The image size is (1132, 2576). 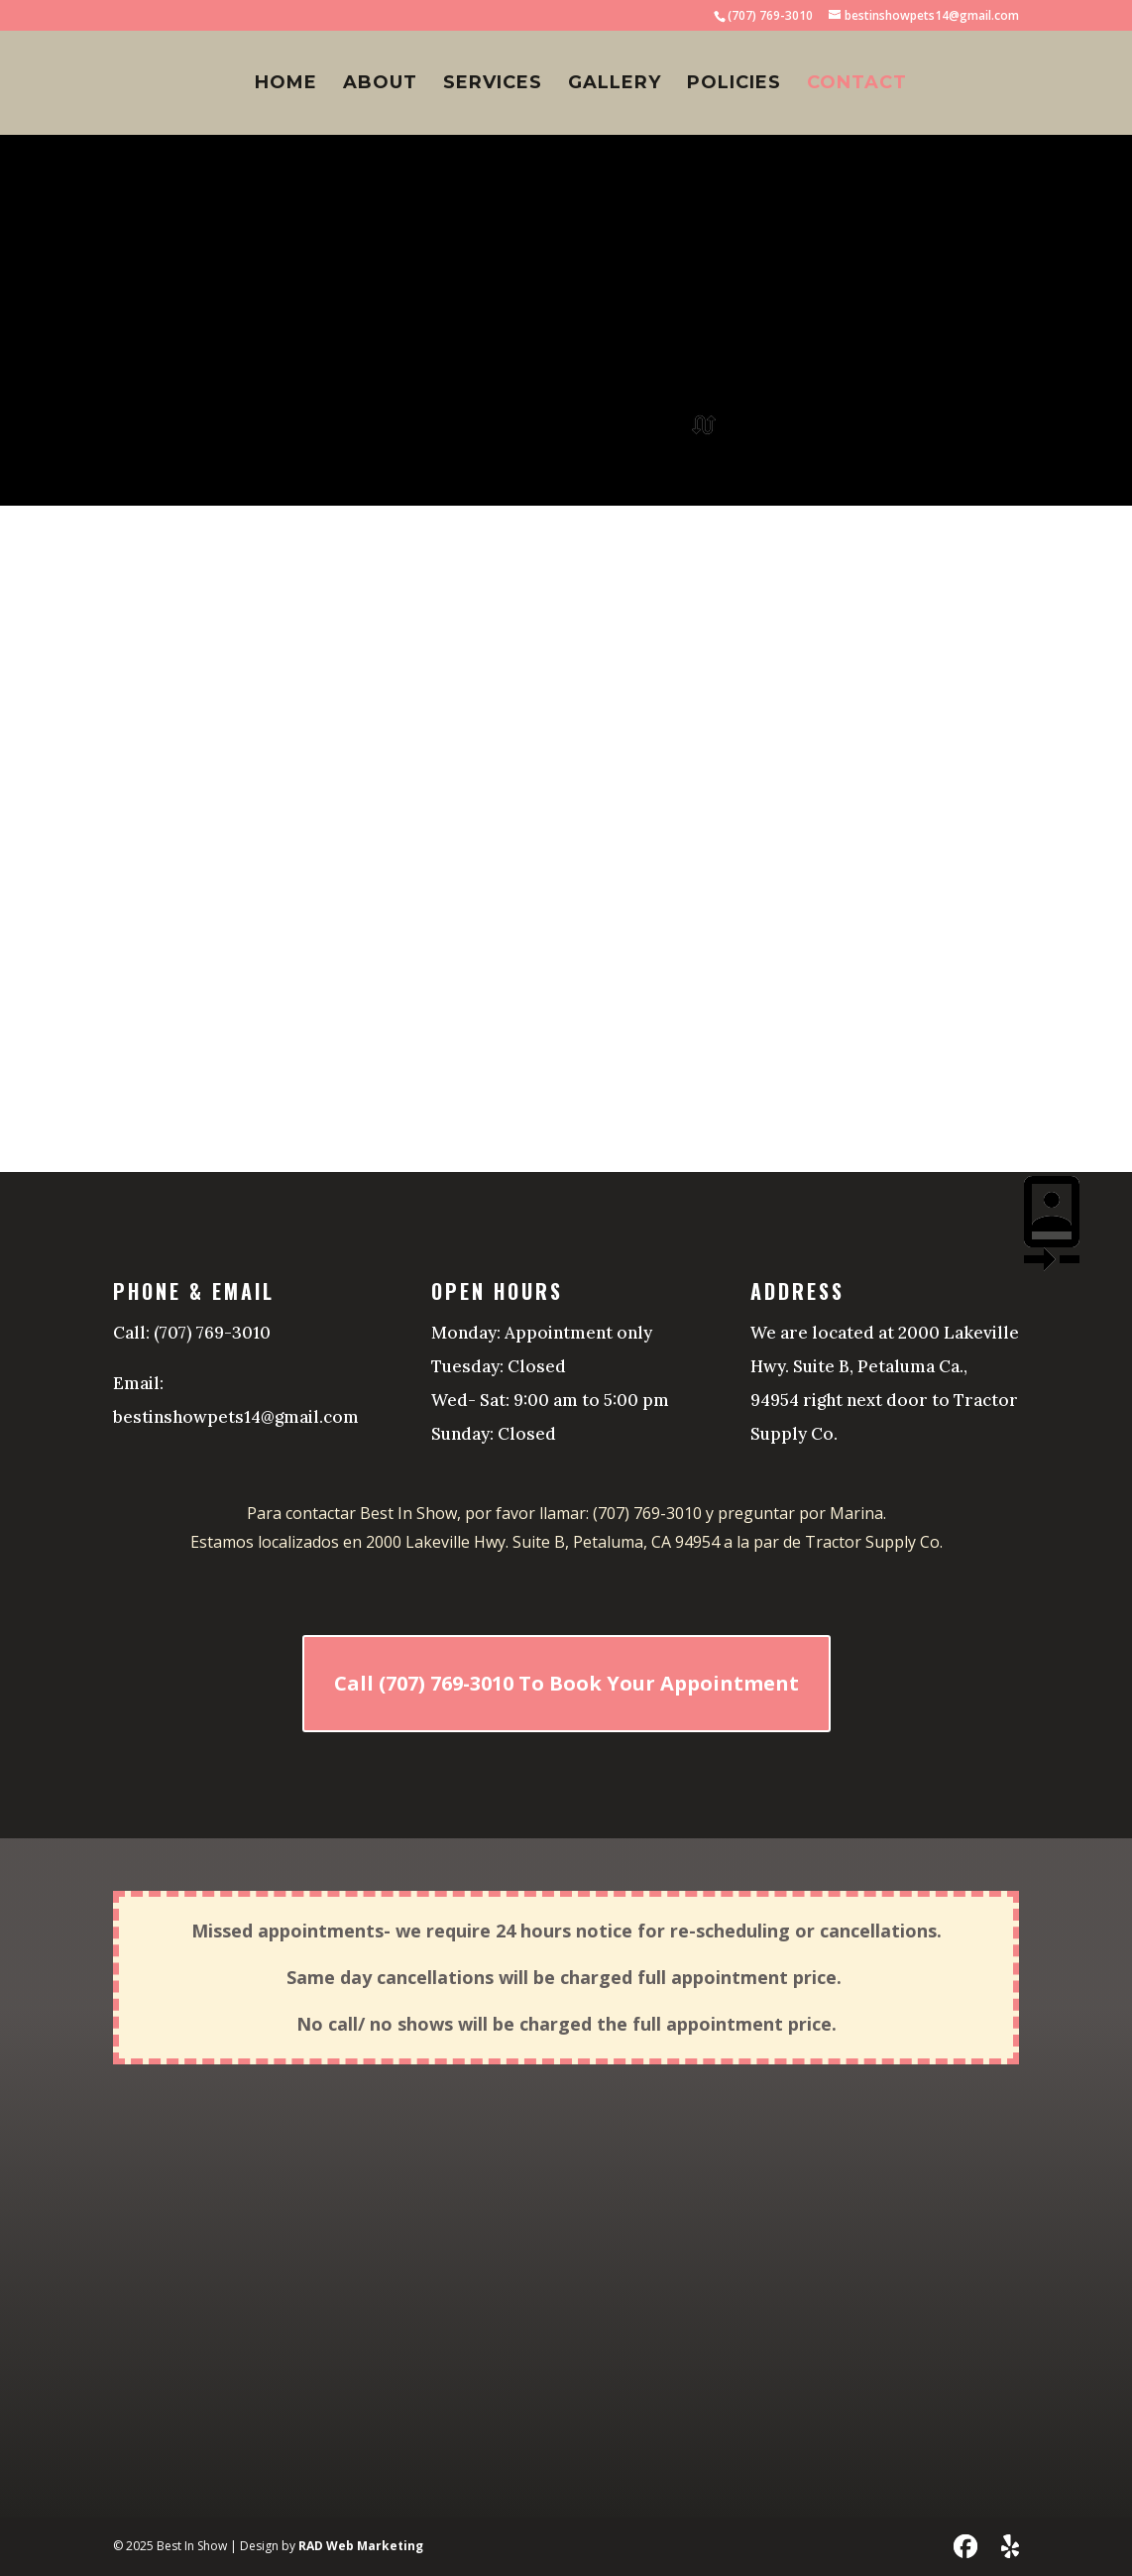 I want to click on swap or switch between active calls, so click(x=704, y=425).